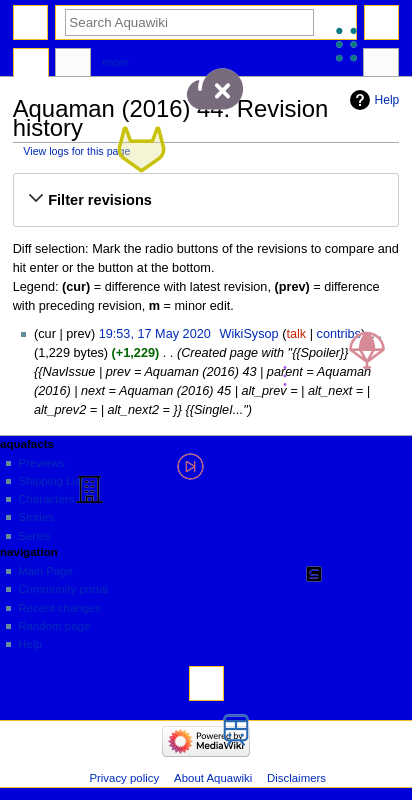 The height and width of the screenshot is (800, 412). What do you see at coordinates (367, 351) in the screenshot?
I see `access emergency or backup features` at bounding box center [367, 351].